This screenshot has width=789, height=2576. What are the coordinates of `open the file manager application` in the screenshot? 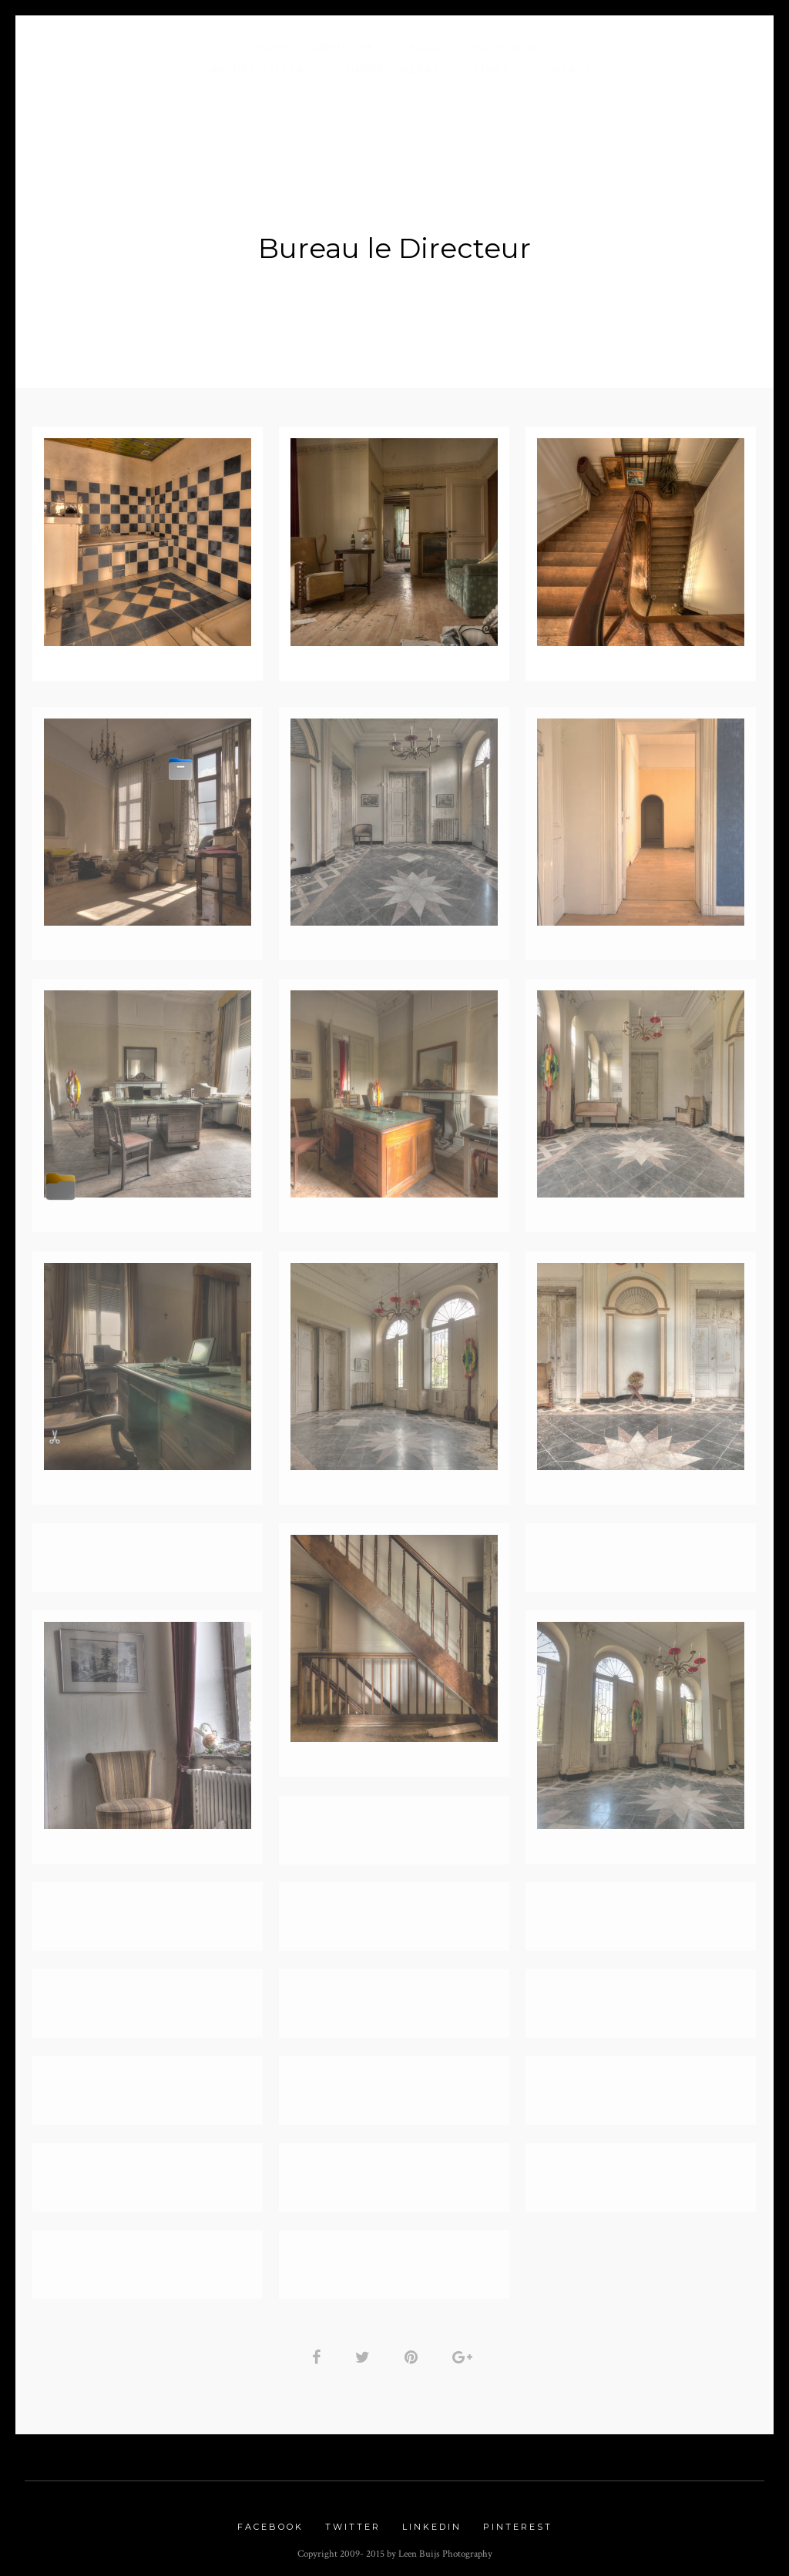 It's located at (180, 769).